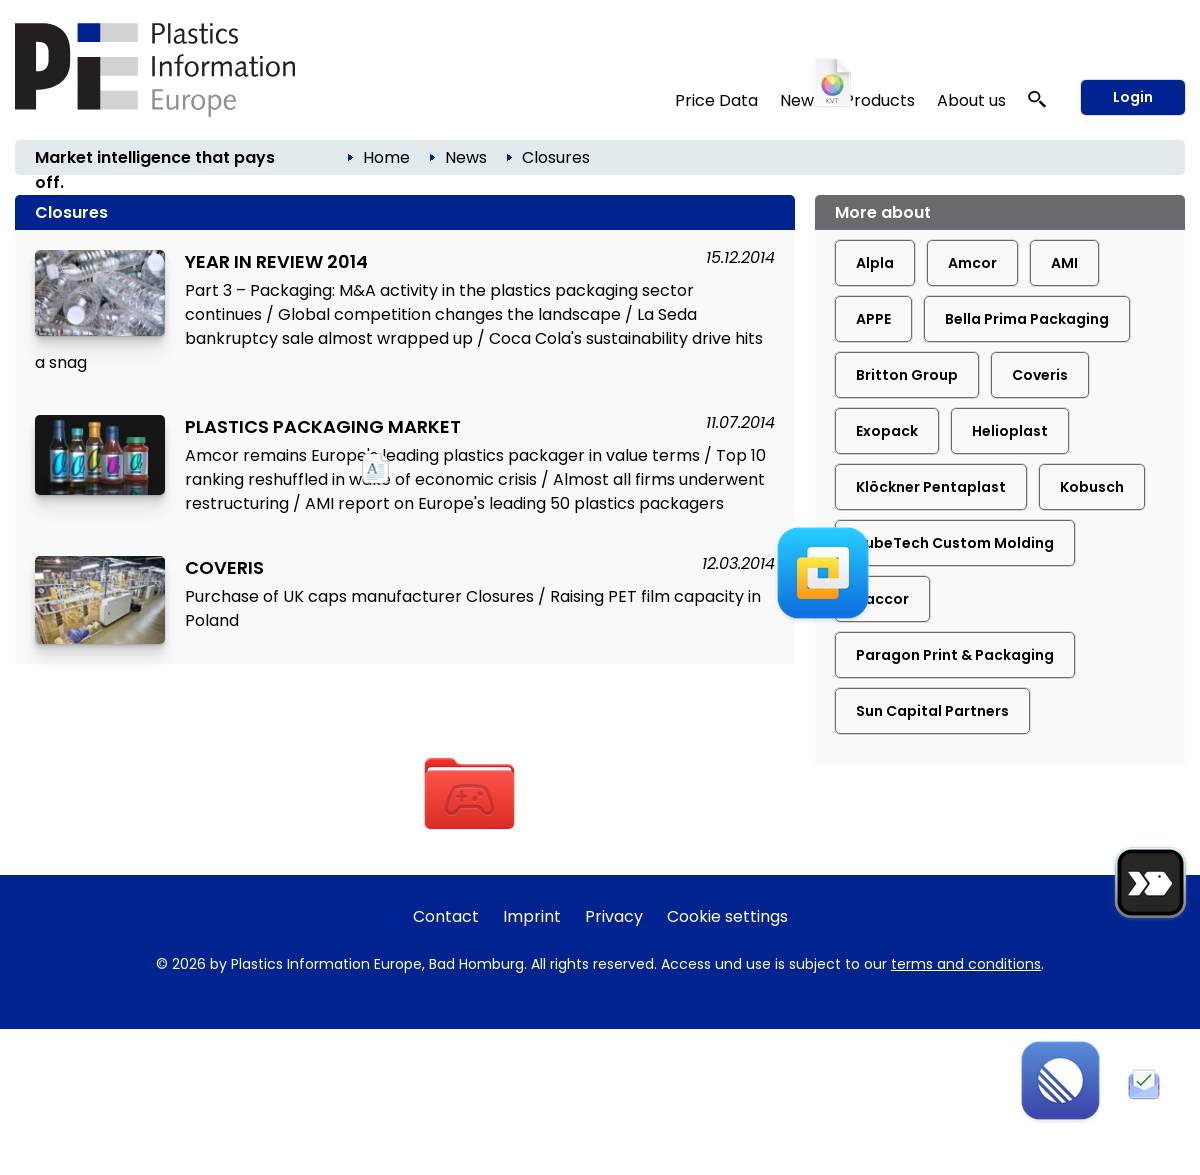  What do you see at coordinates (1144, 1085) in the screenshot?
I see `mark email as not junk or spam` at bounding box center [1144, 1085].